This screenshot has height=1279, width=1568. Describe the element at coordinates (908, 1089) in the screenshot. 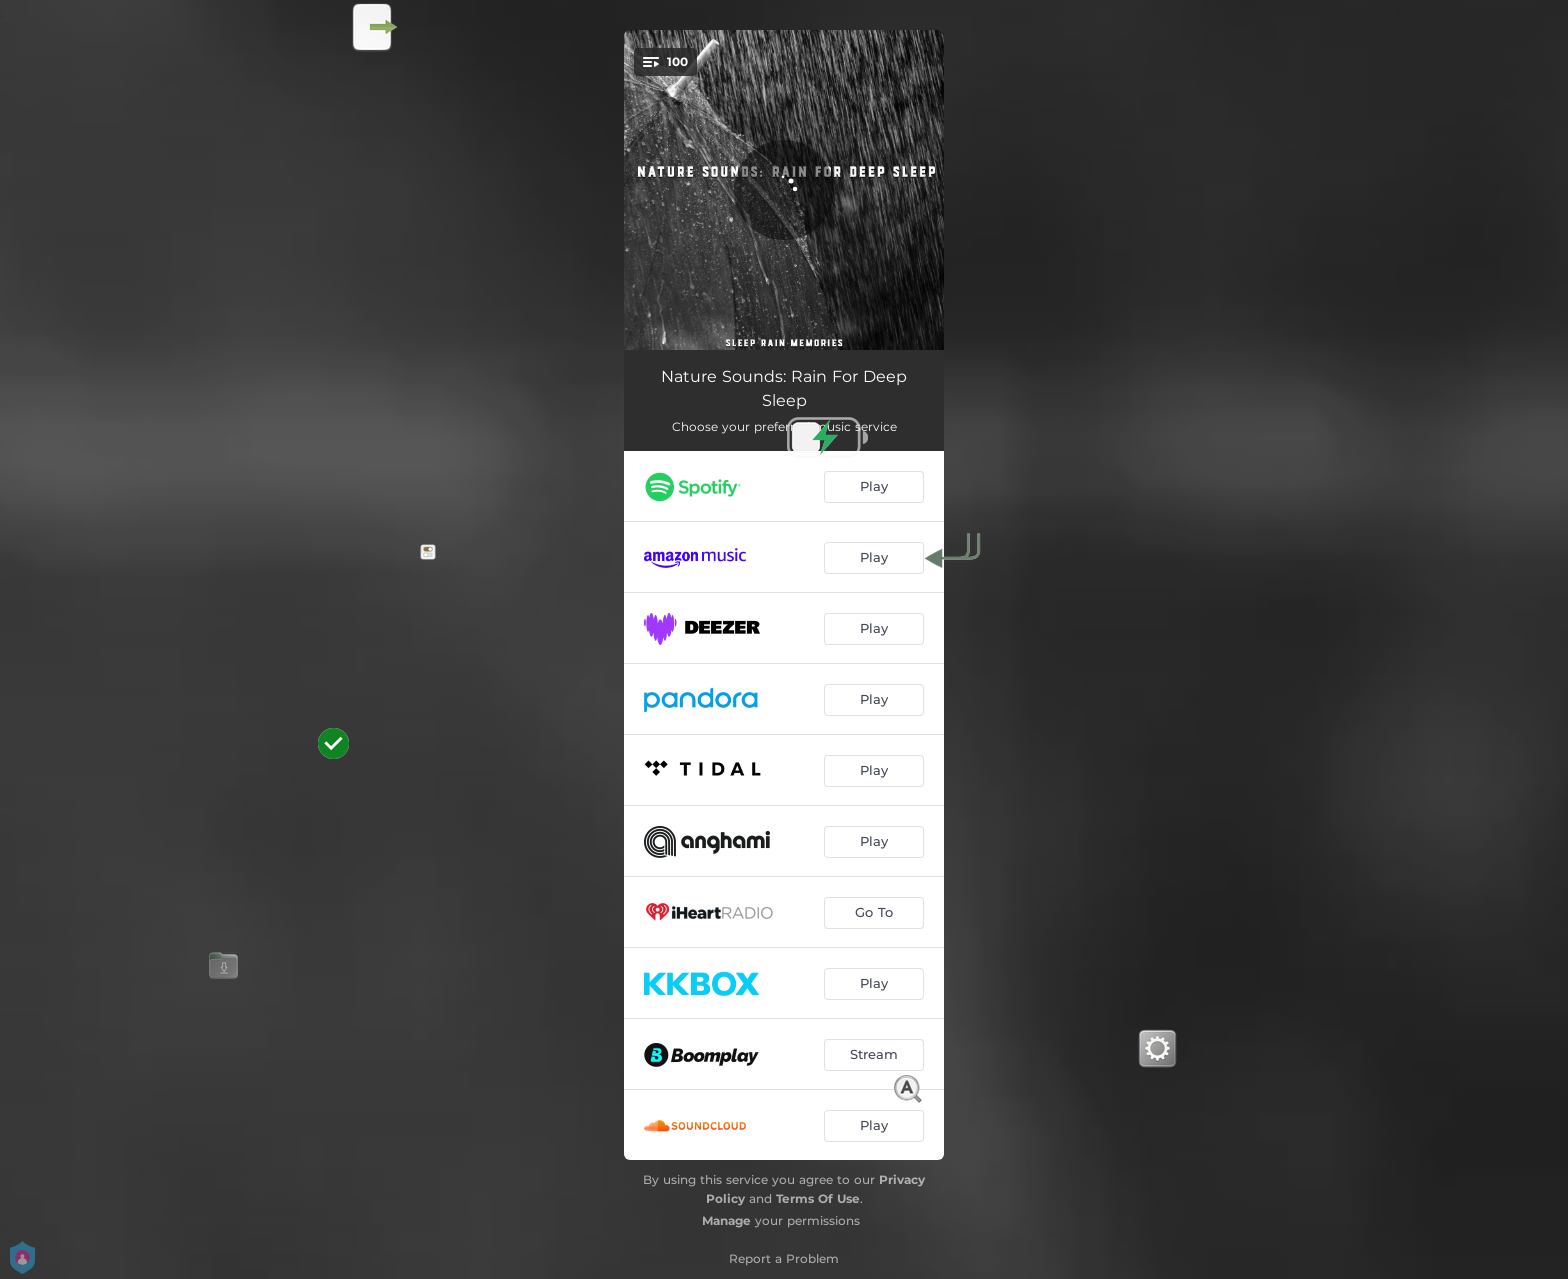

I see `find text or search within document` at that location.